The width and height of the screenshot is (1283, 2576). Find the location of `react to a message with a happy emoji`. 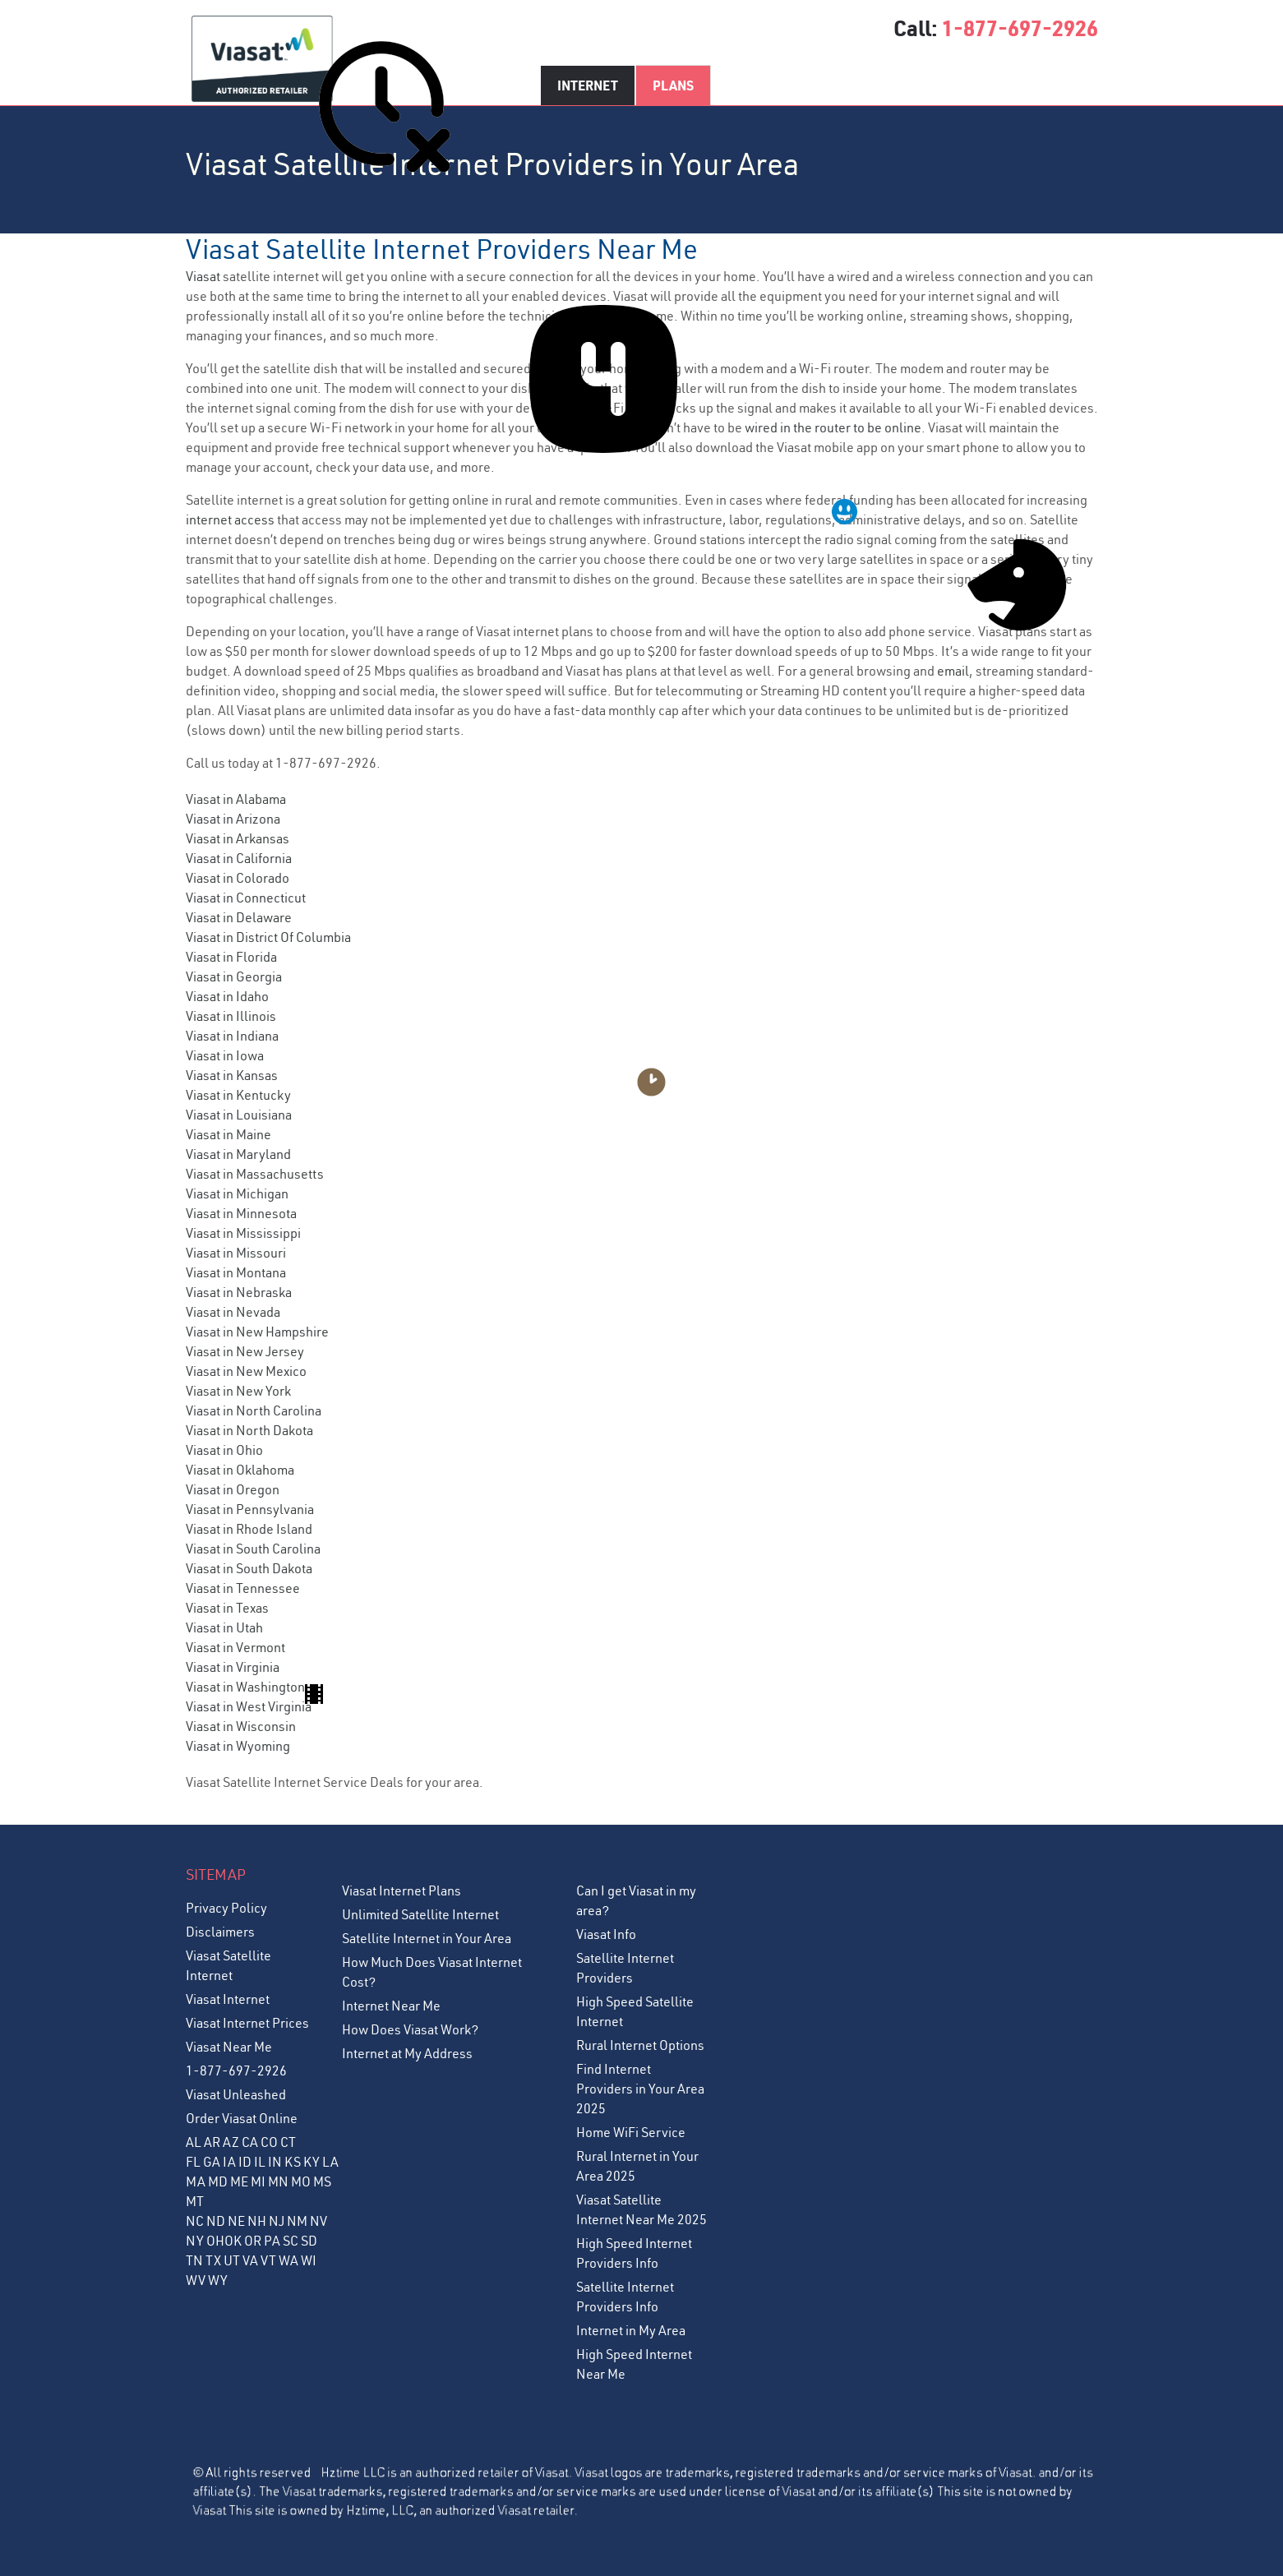

react to a message with a happy emoji is located at coordinates (844, 511).